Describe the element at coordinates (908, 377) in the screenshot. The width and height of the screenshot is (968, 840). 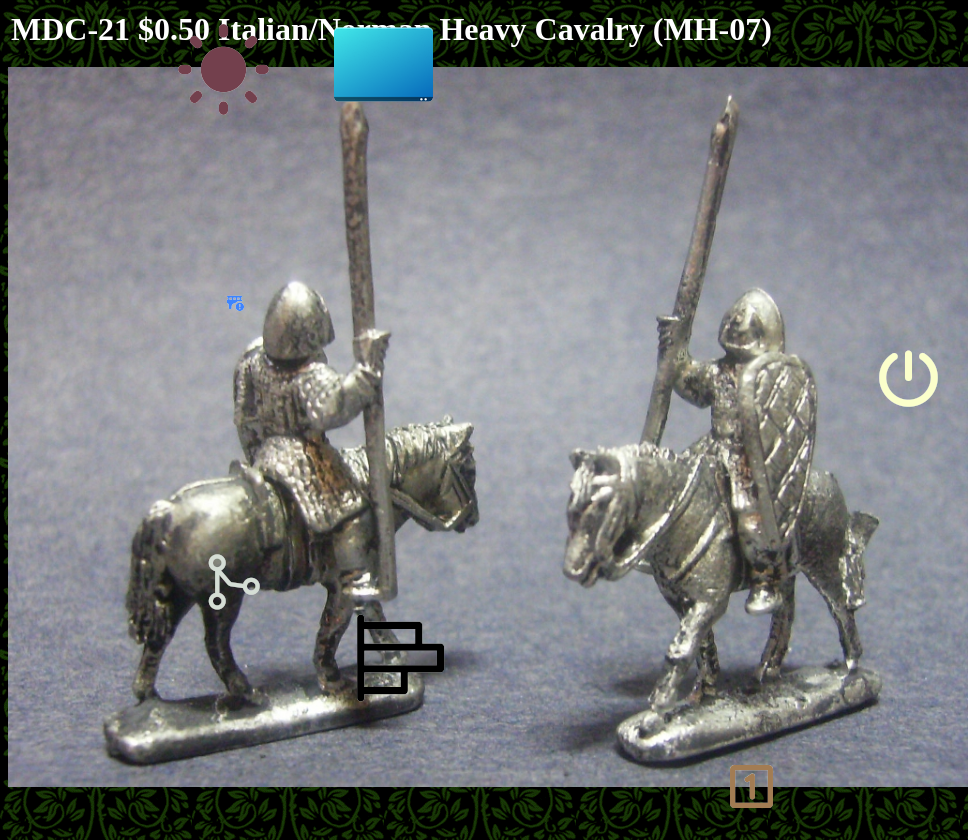
I see `turn device on or off` at that location.